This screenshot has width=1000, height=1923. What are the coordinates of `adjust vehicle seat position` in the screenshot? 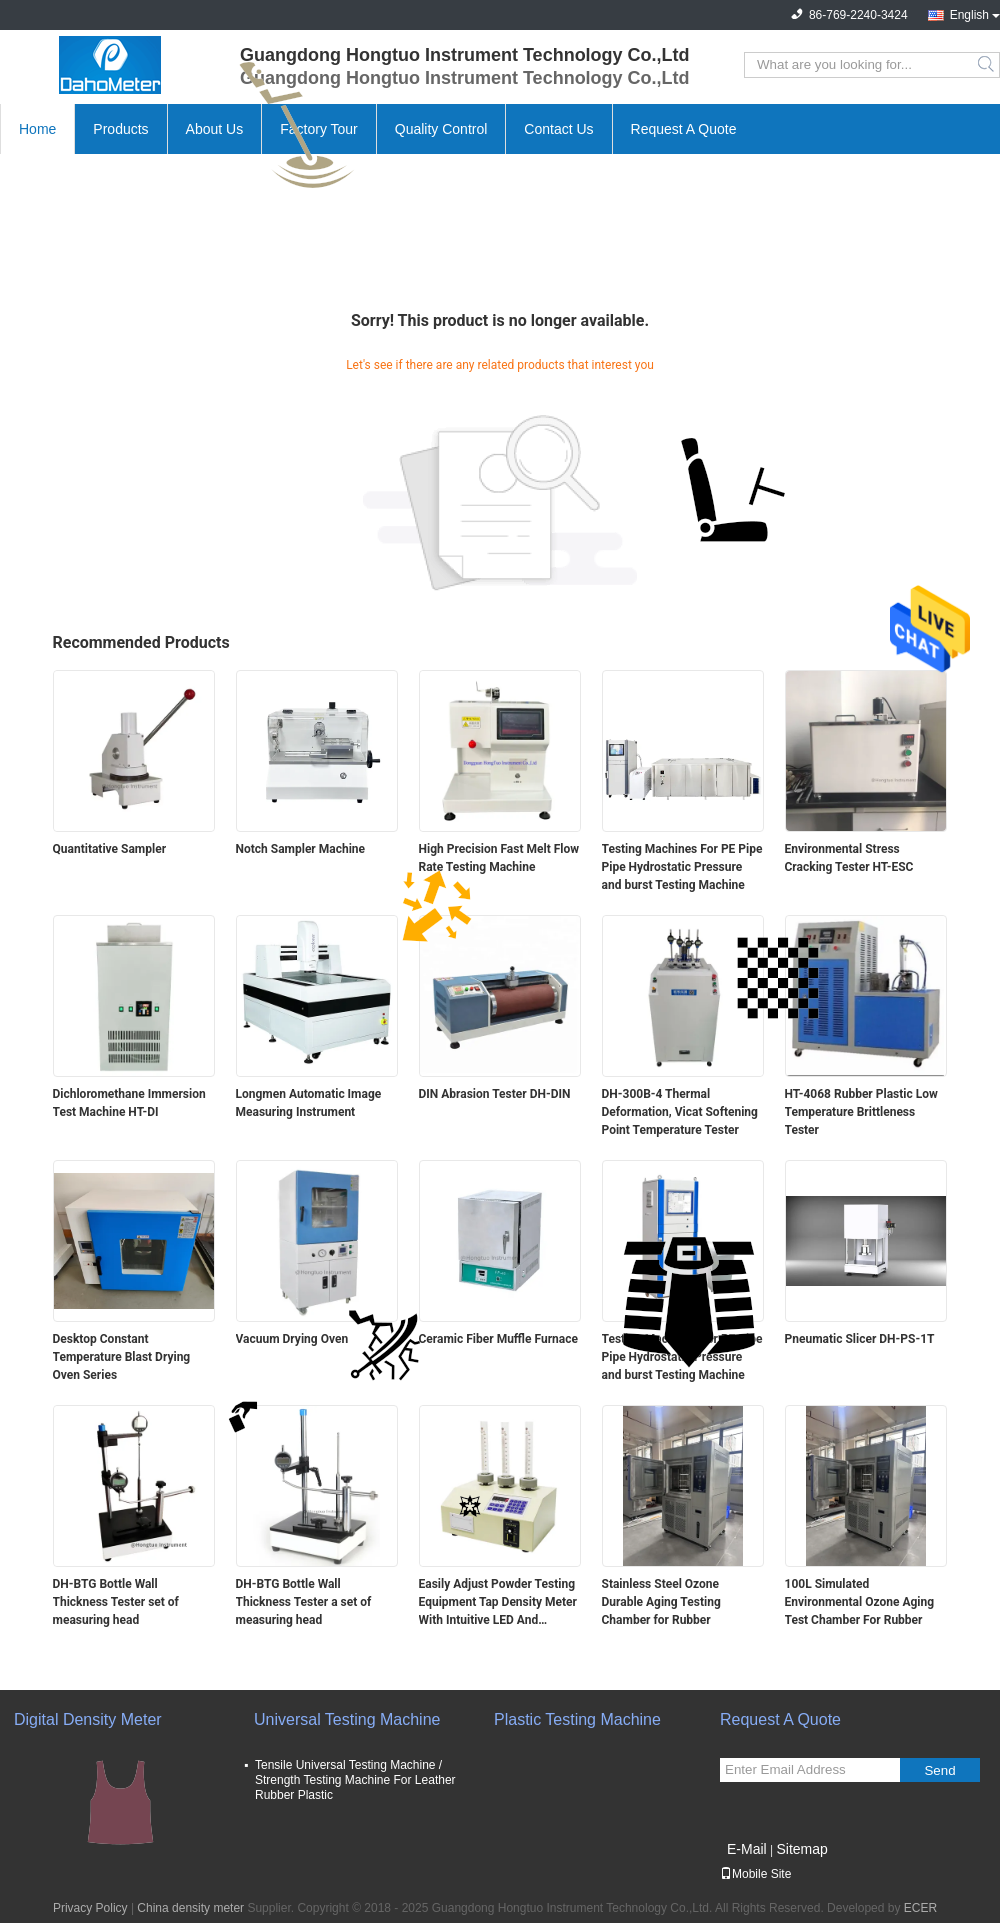 It's located at (732, 490).